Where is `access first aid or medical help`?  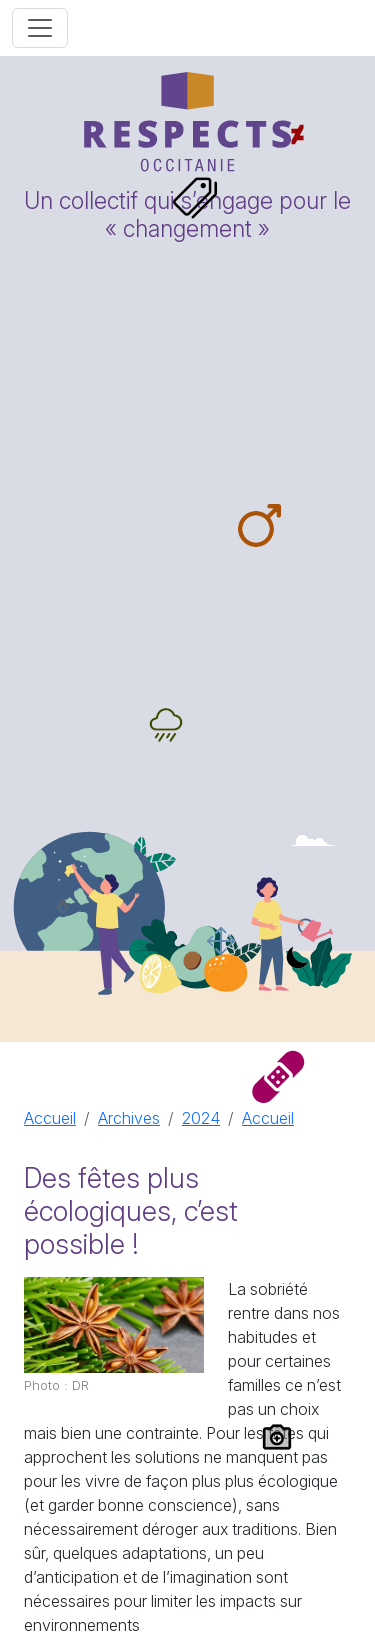 access first aid or medical help is located at coordinates (278, 1077).